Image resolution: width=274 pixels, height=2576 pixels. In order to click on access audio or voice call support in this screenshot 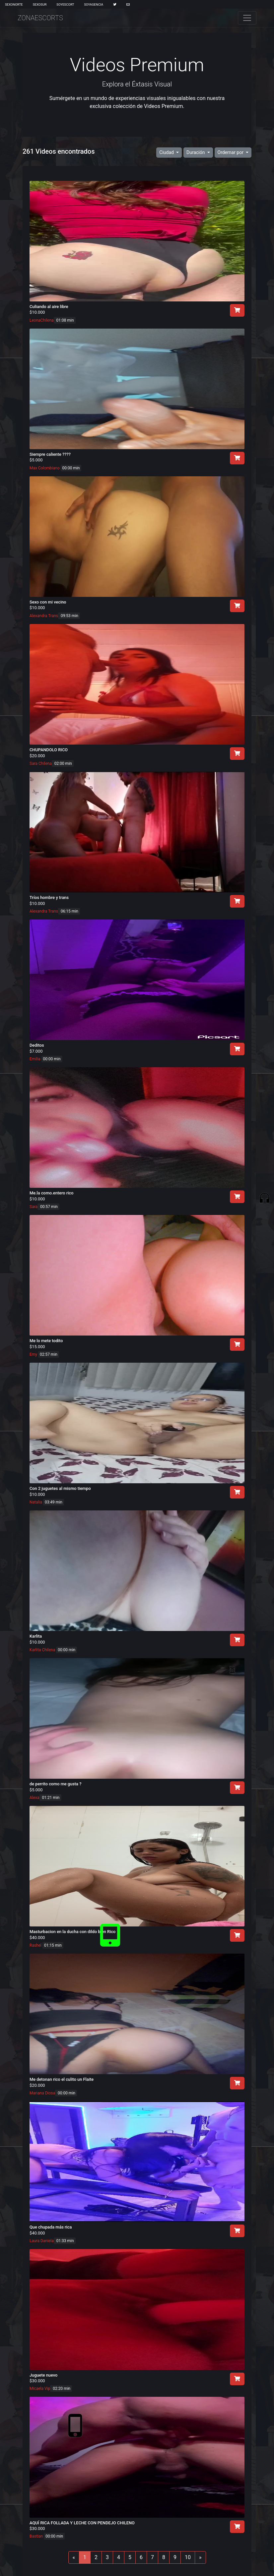, I will do `click(264, 1198)`.